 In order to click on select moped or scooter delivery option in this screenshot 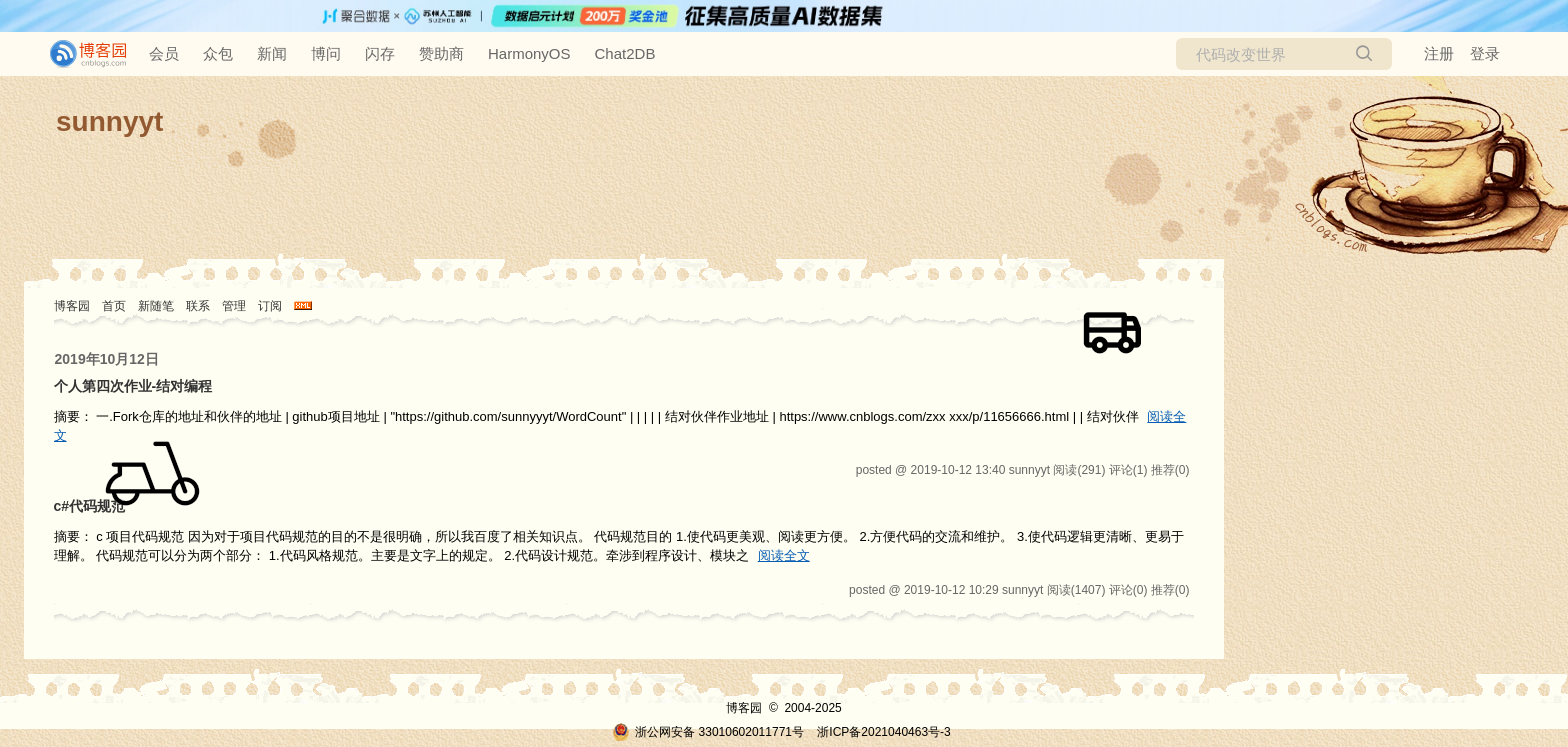, I will do `click(152, 476)`.